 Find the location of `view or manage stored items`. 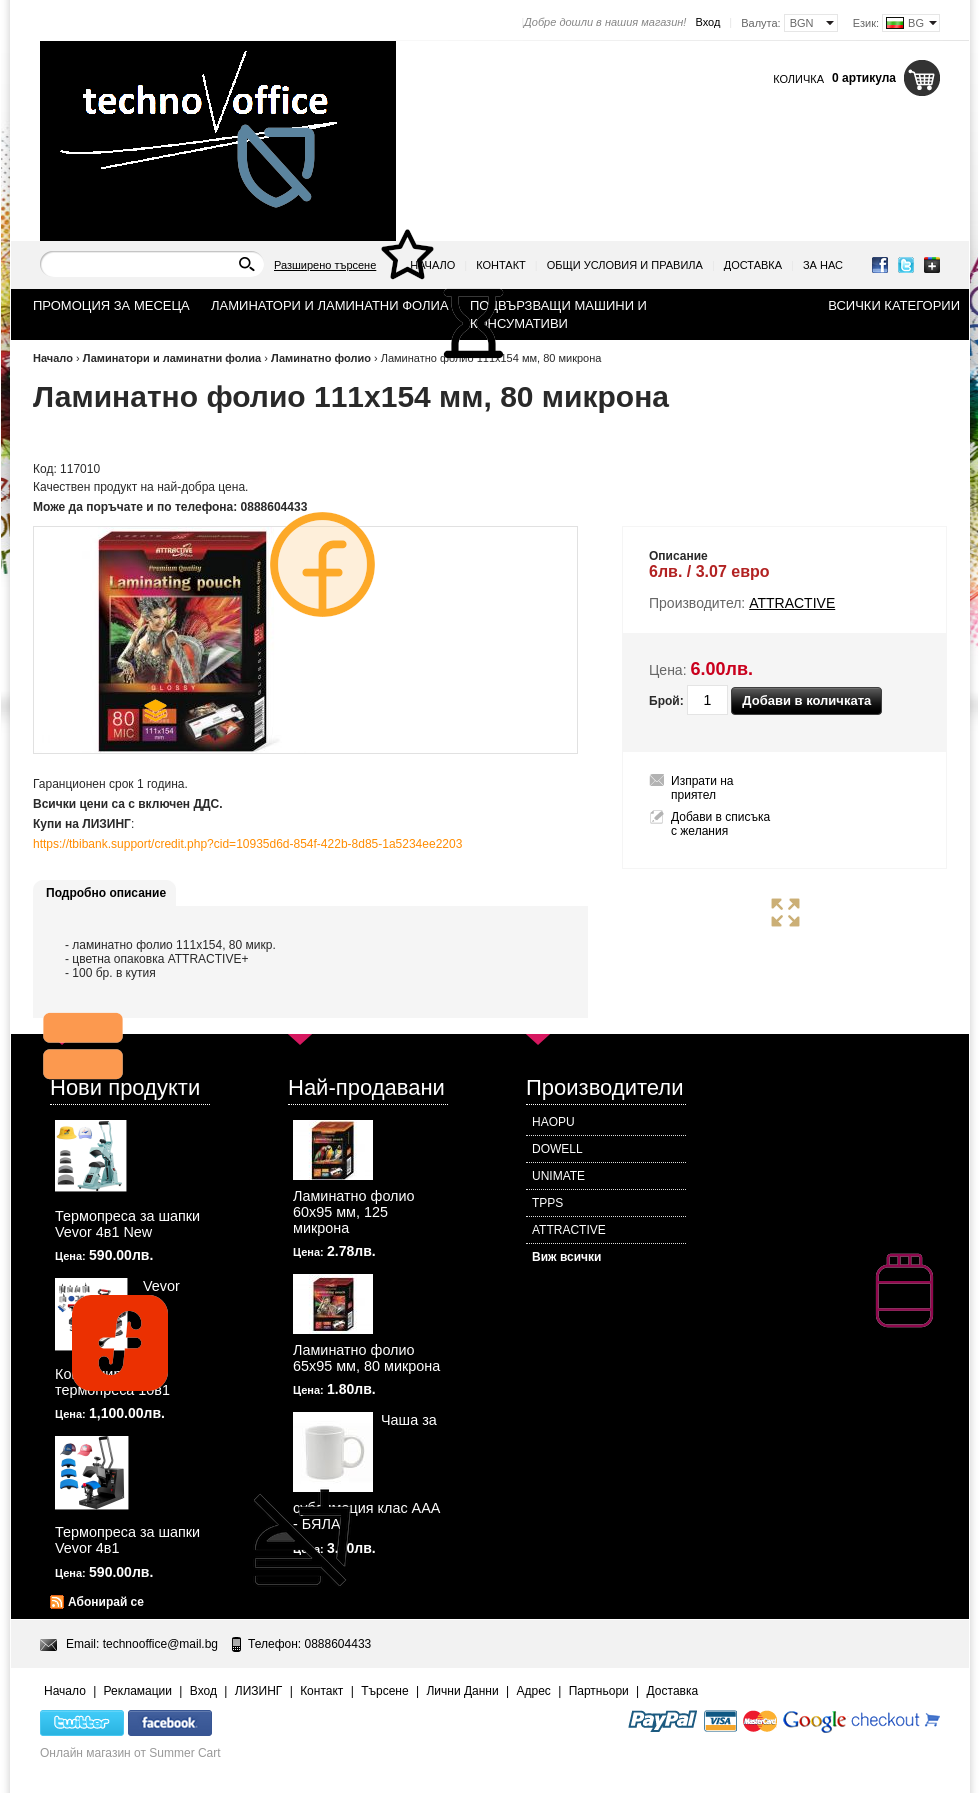

view or manage stored items is located at coordinates (904, 1290).